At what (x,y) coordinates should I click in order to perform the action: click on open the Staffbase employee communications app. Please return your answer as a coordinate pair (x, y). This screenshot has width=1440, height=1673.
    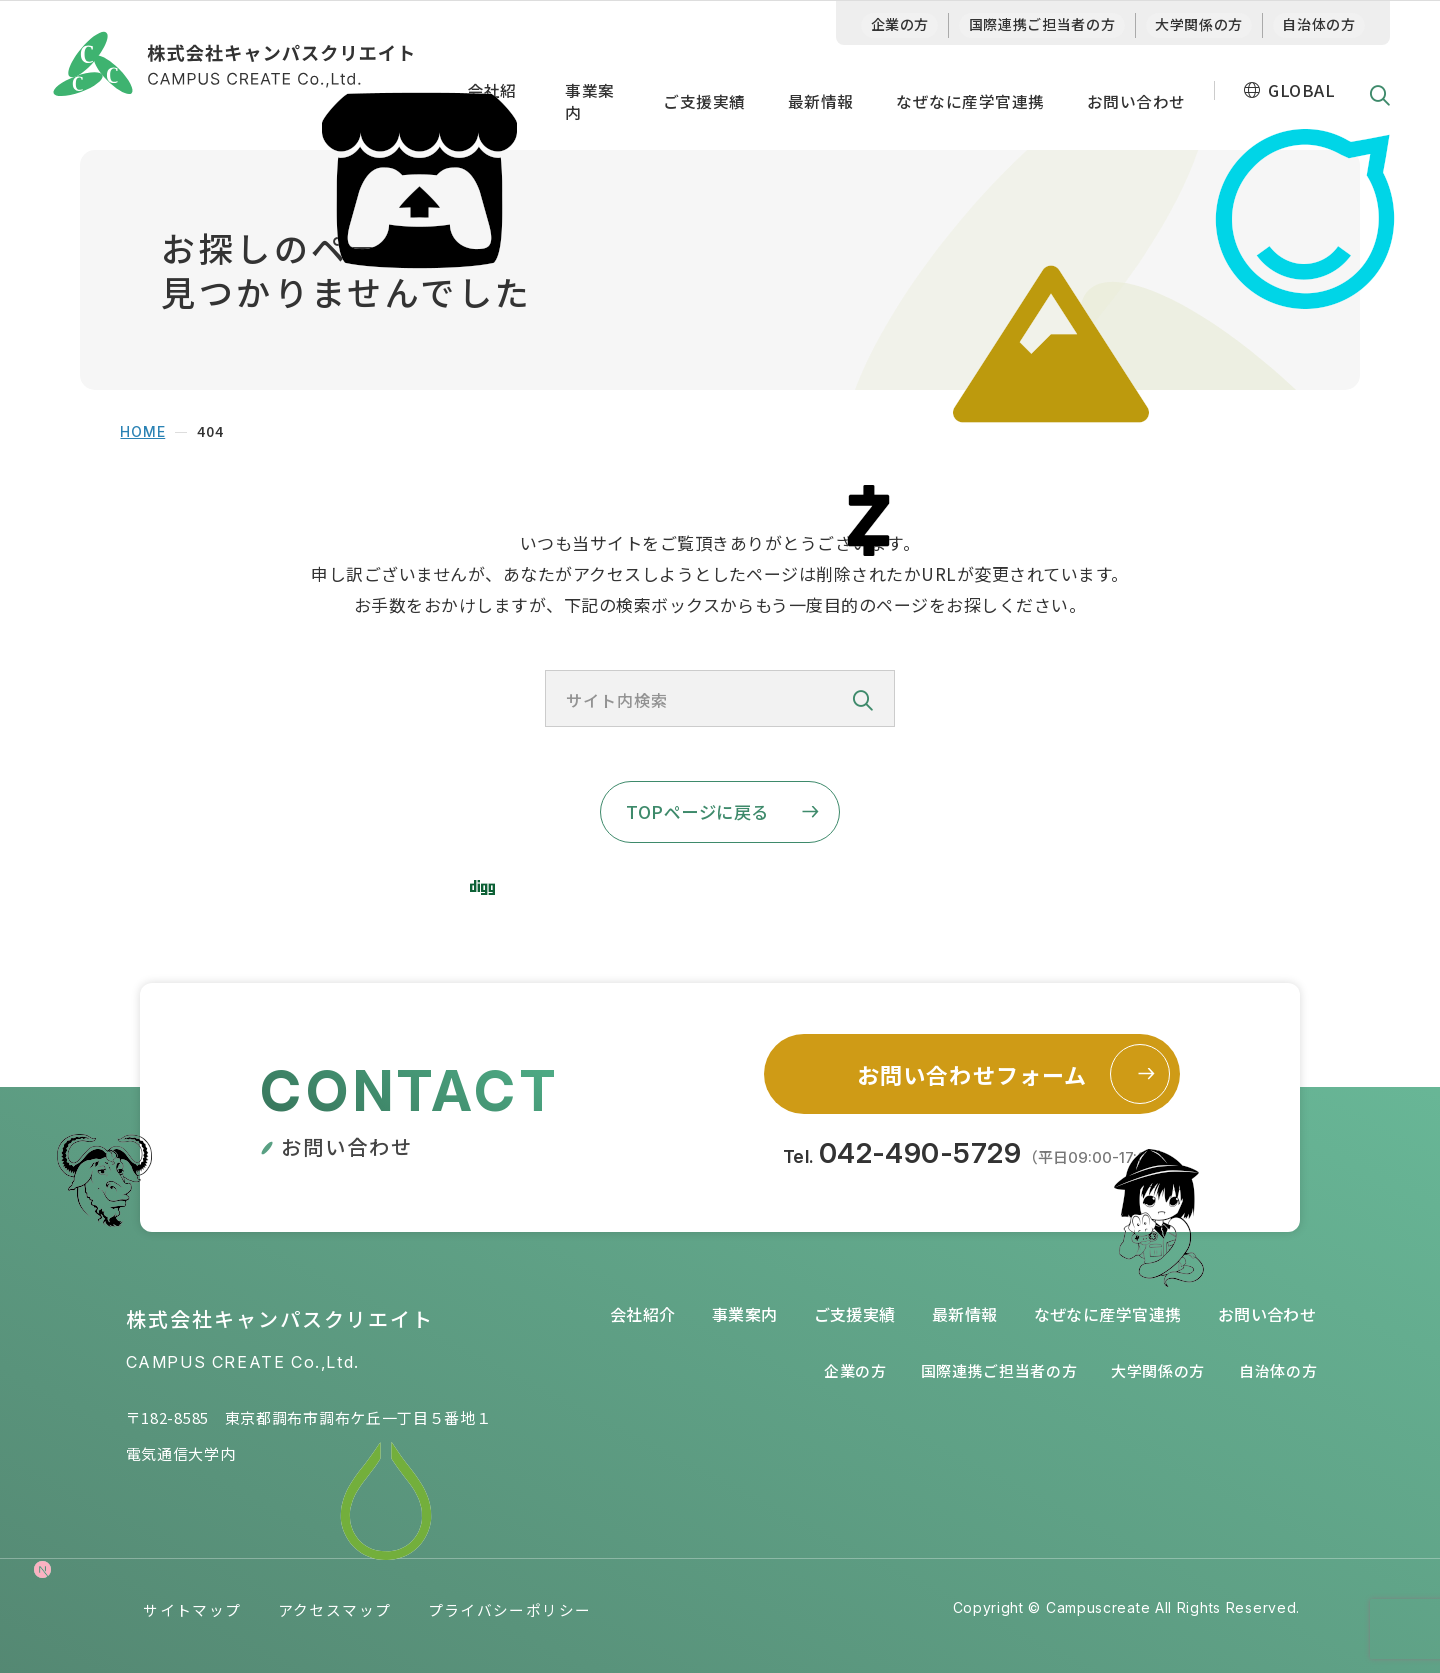
    Looking at the image, I should click on (1305, 219).